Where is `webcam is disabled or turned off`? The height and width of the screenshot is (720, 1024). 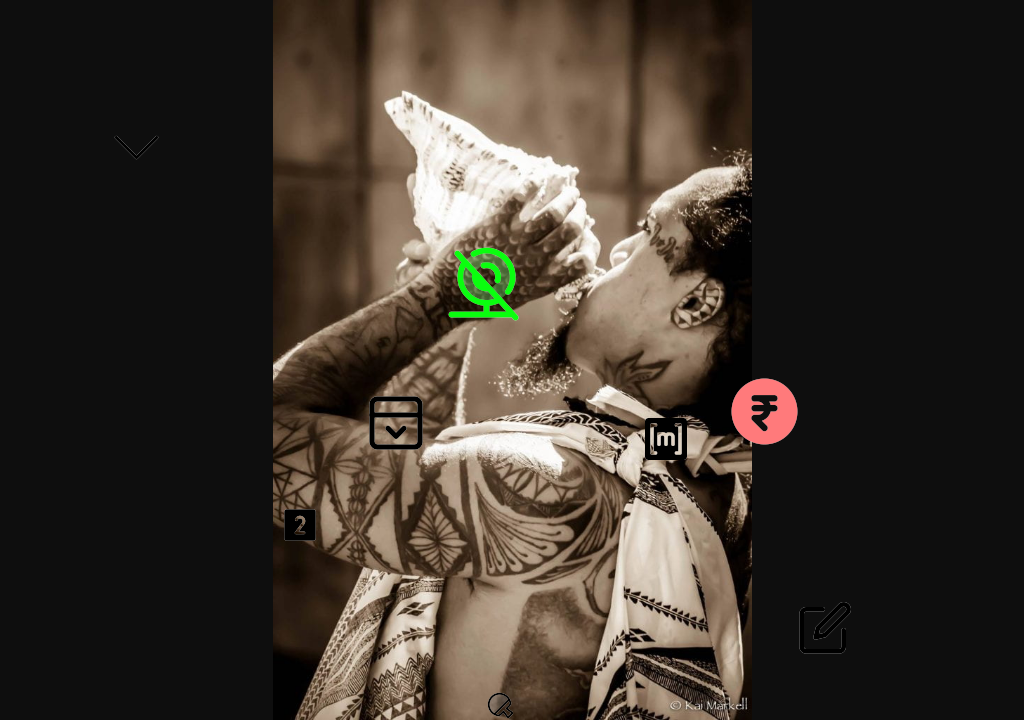
webcam is disabled or turned off is located at coordinates (486, 285).